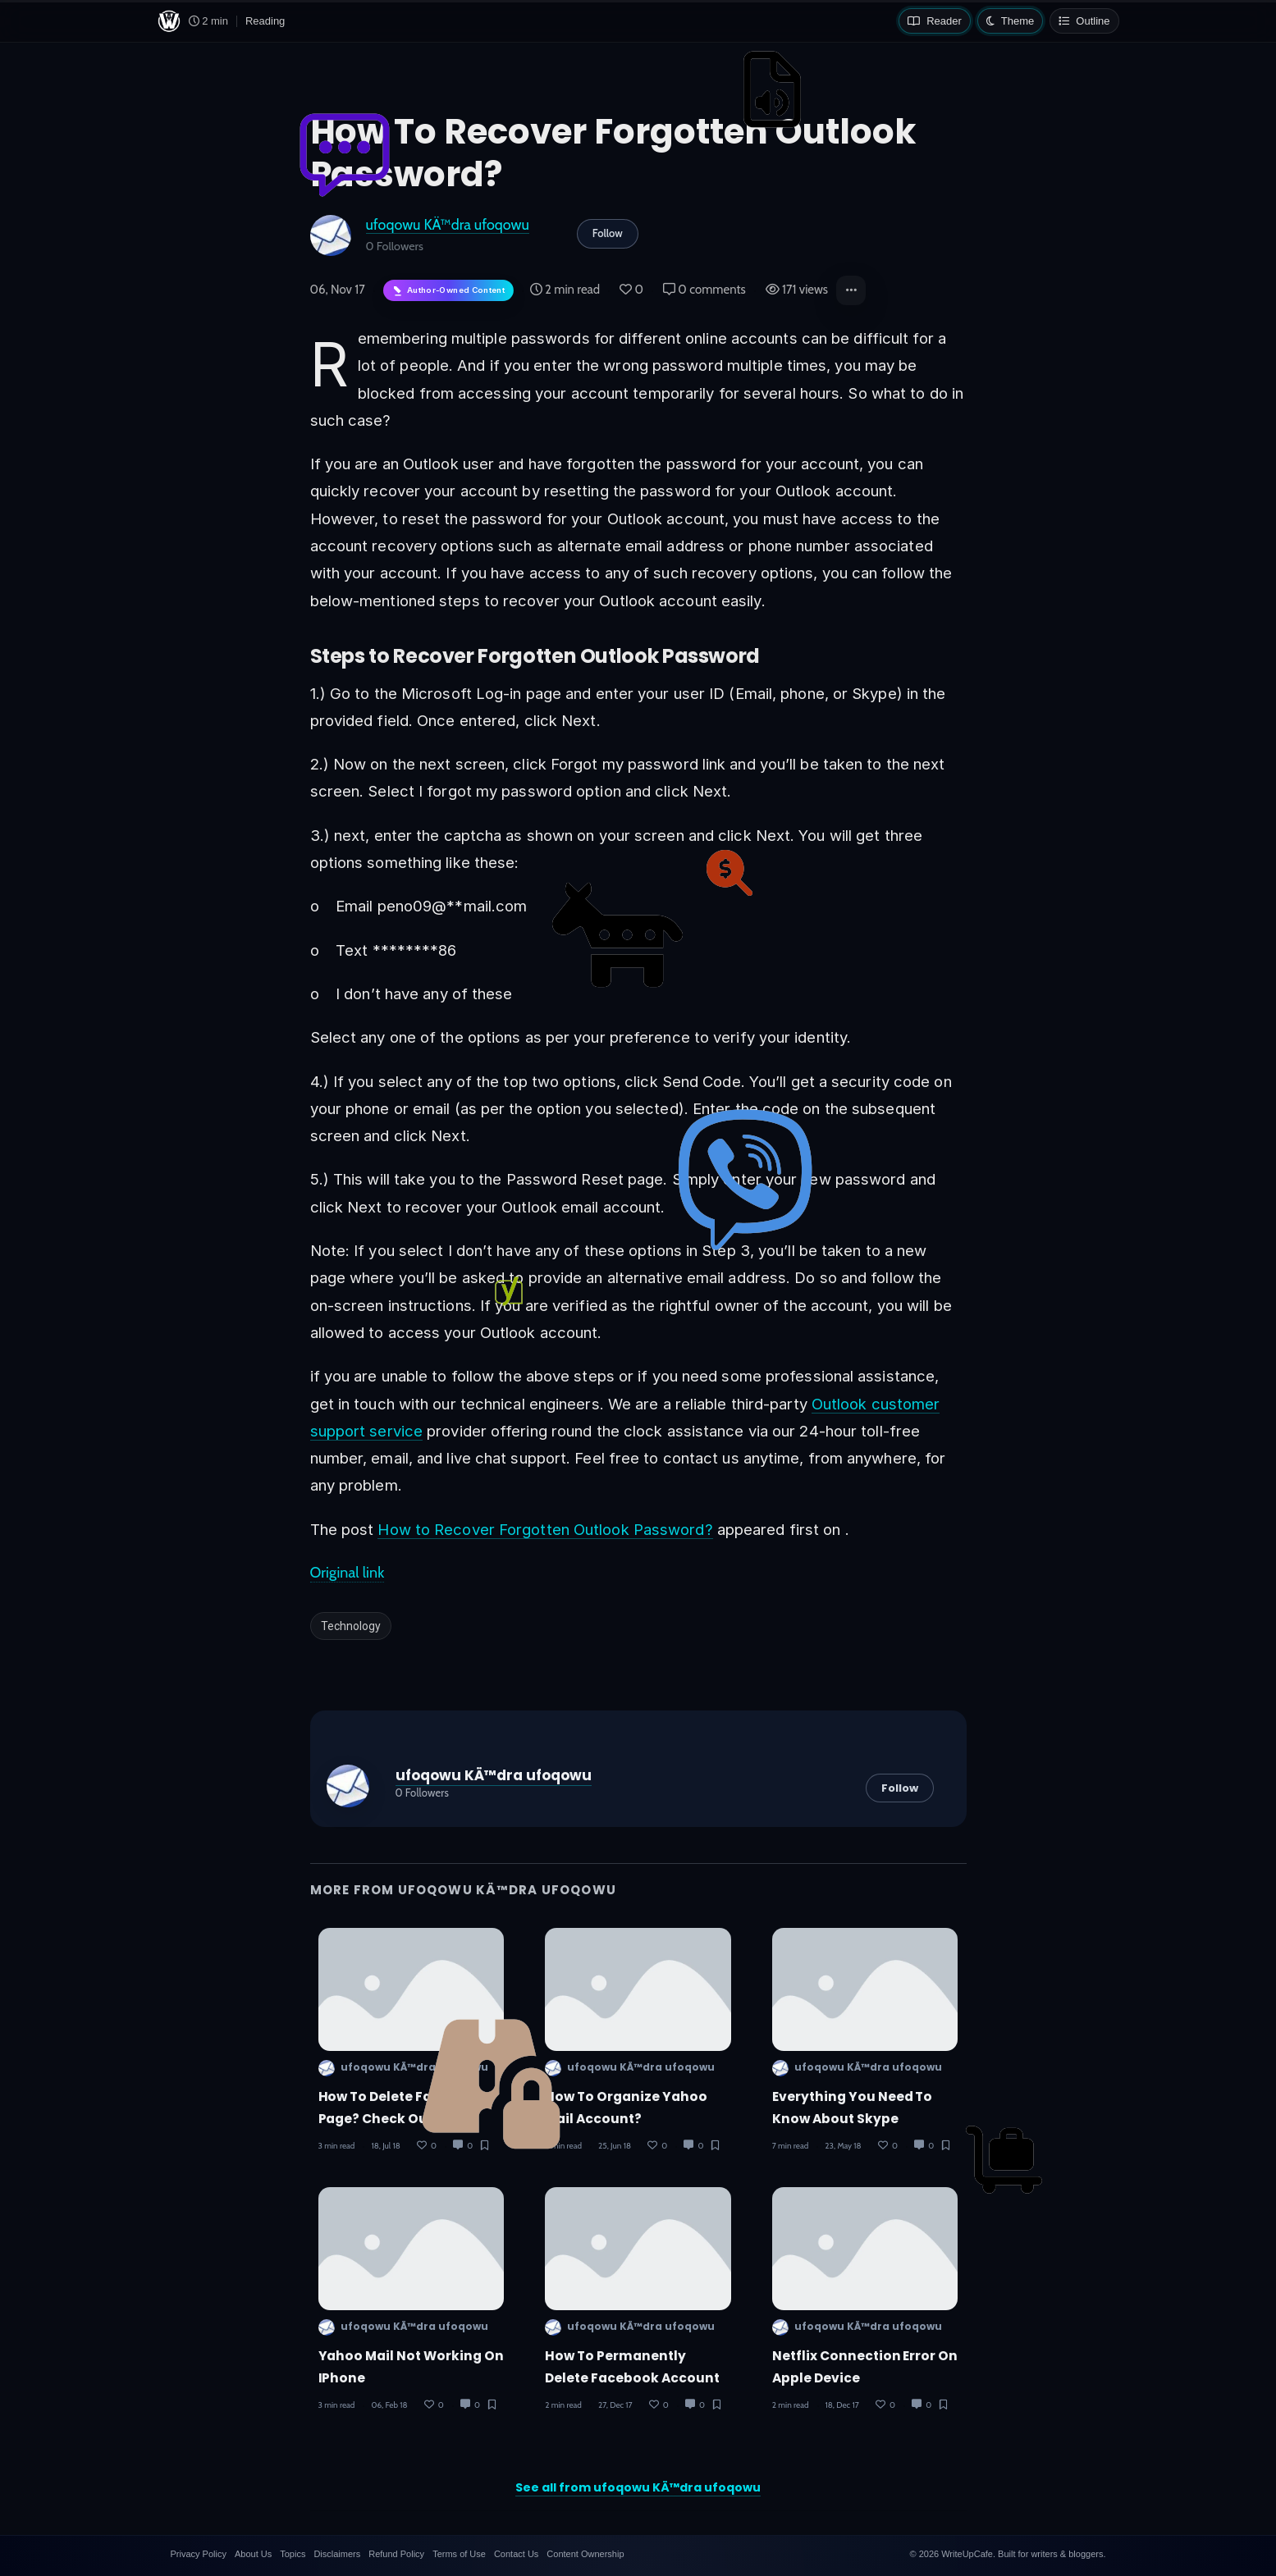 This screenshot has height=2576, width=1276. What do you see at coordinates (1004, 2159) in the screenshot?
I see `access baggage or luggage services` at bounding box center [1004, 2159].